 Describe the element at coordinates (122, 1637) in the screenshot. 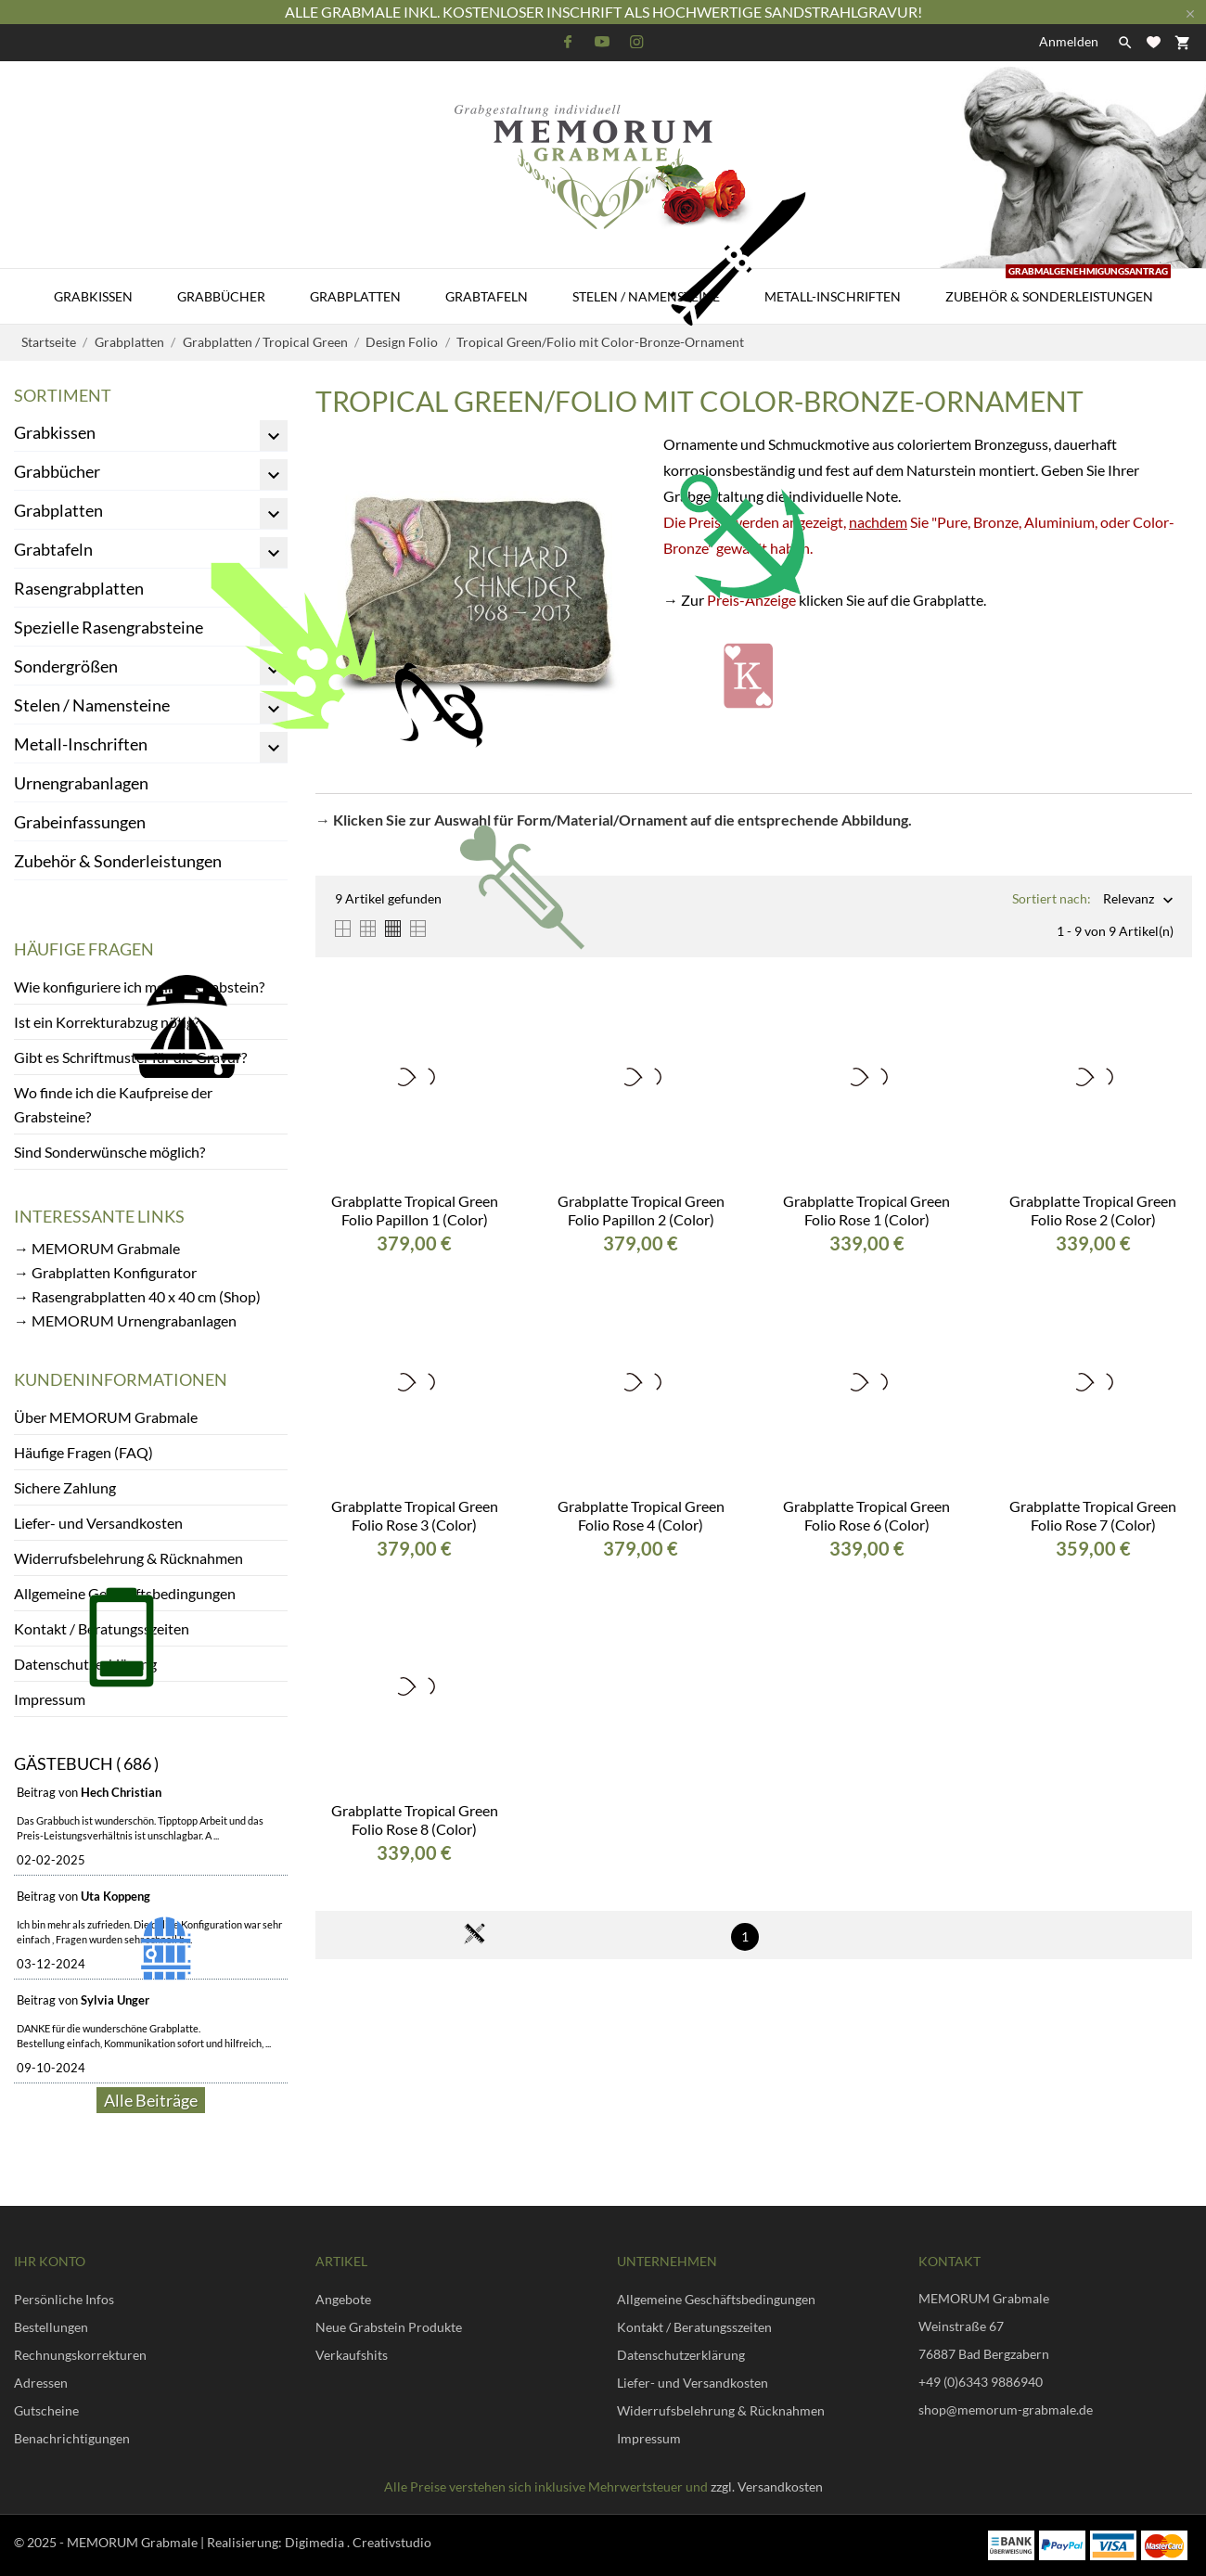

I see `indicates low battery level at 25%` at that location.